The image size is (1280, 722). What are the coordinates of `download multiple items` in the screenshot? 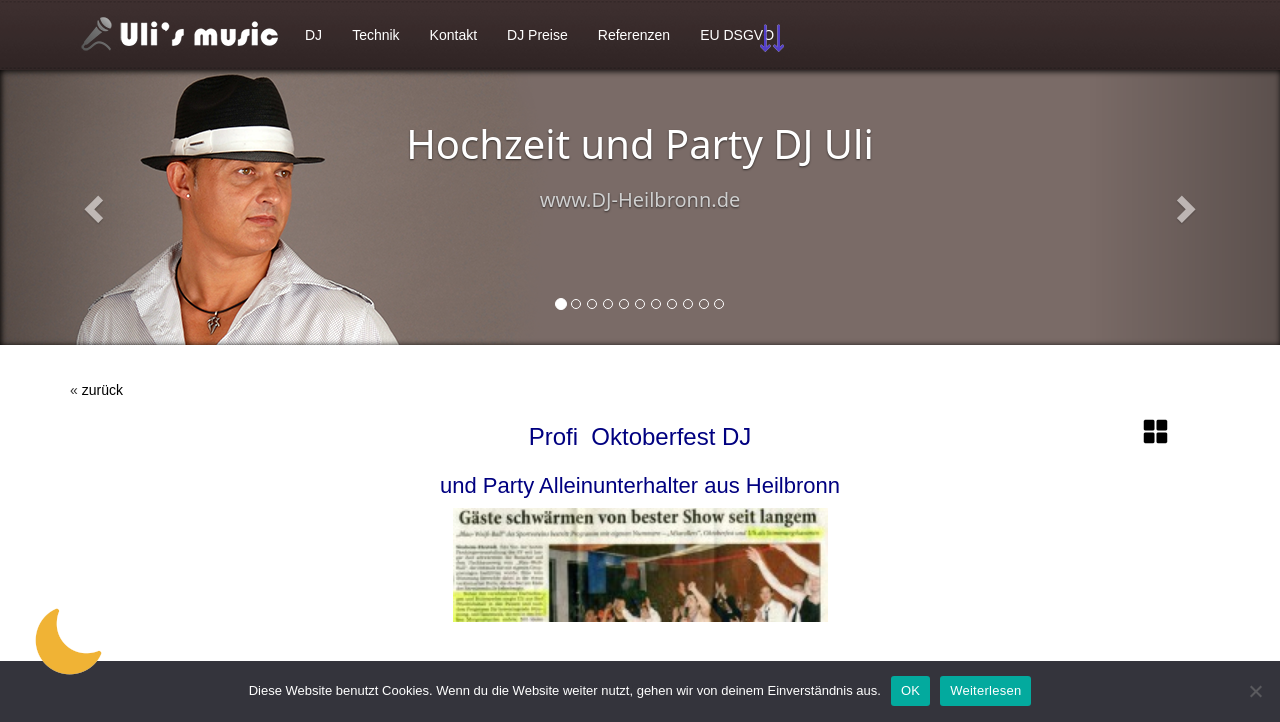 It's located at (772, 38).